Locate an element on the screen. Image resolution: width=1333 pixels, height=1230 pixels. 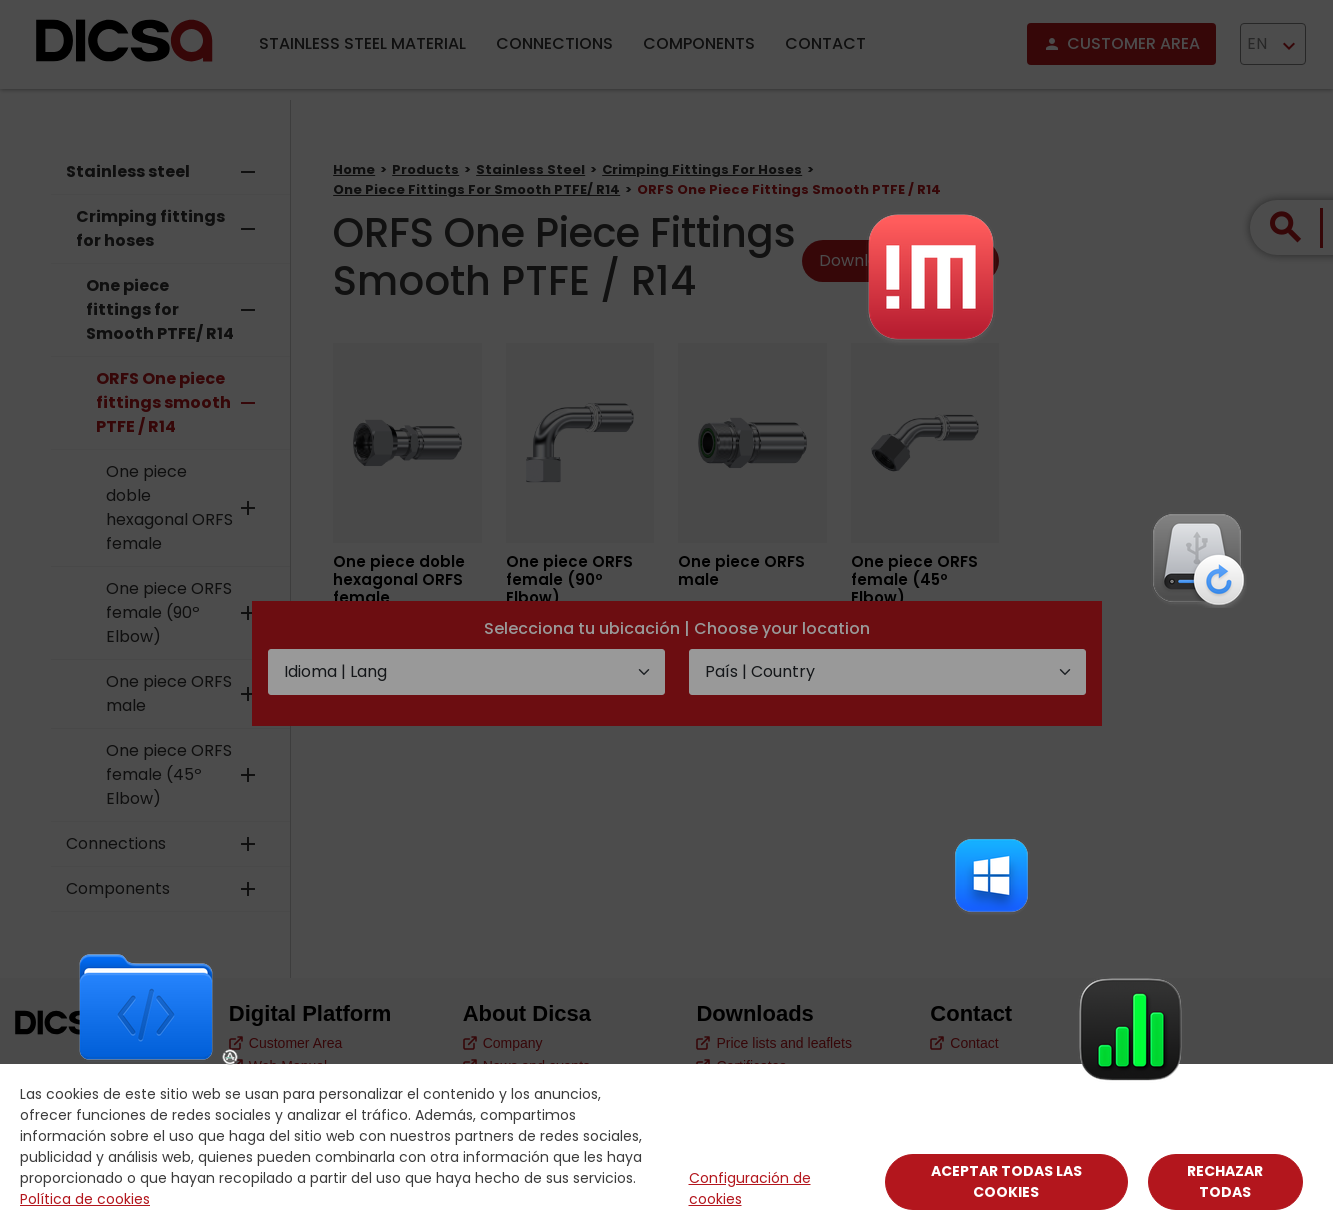
launch wine windows compatibility layer is located at coordinates (991, 875).